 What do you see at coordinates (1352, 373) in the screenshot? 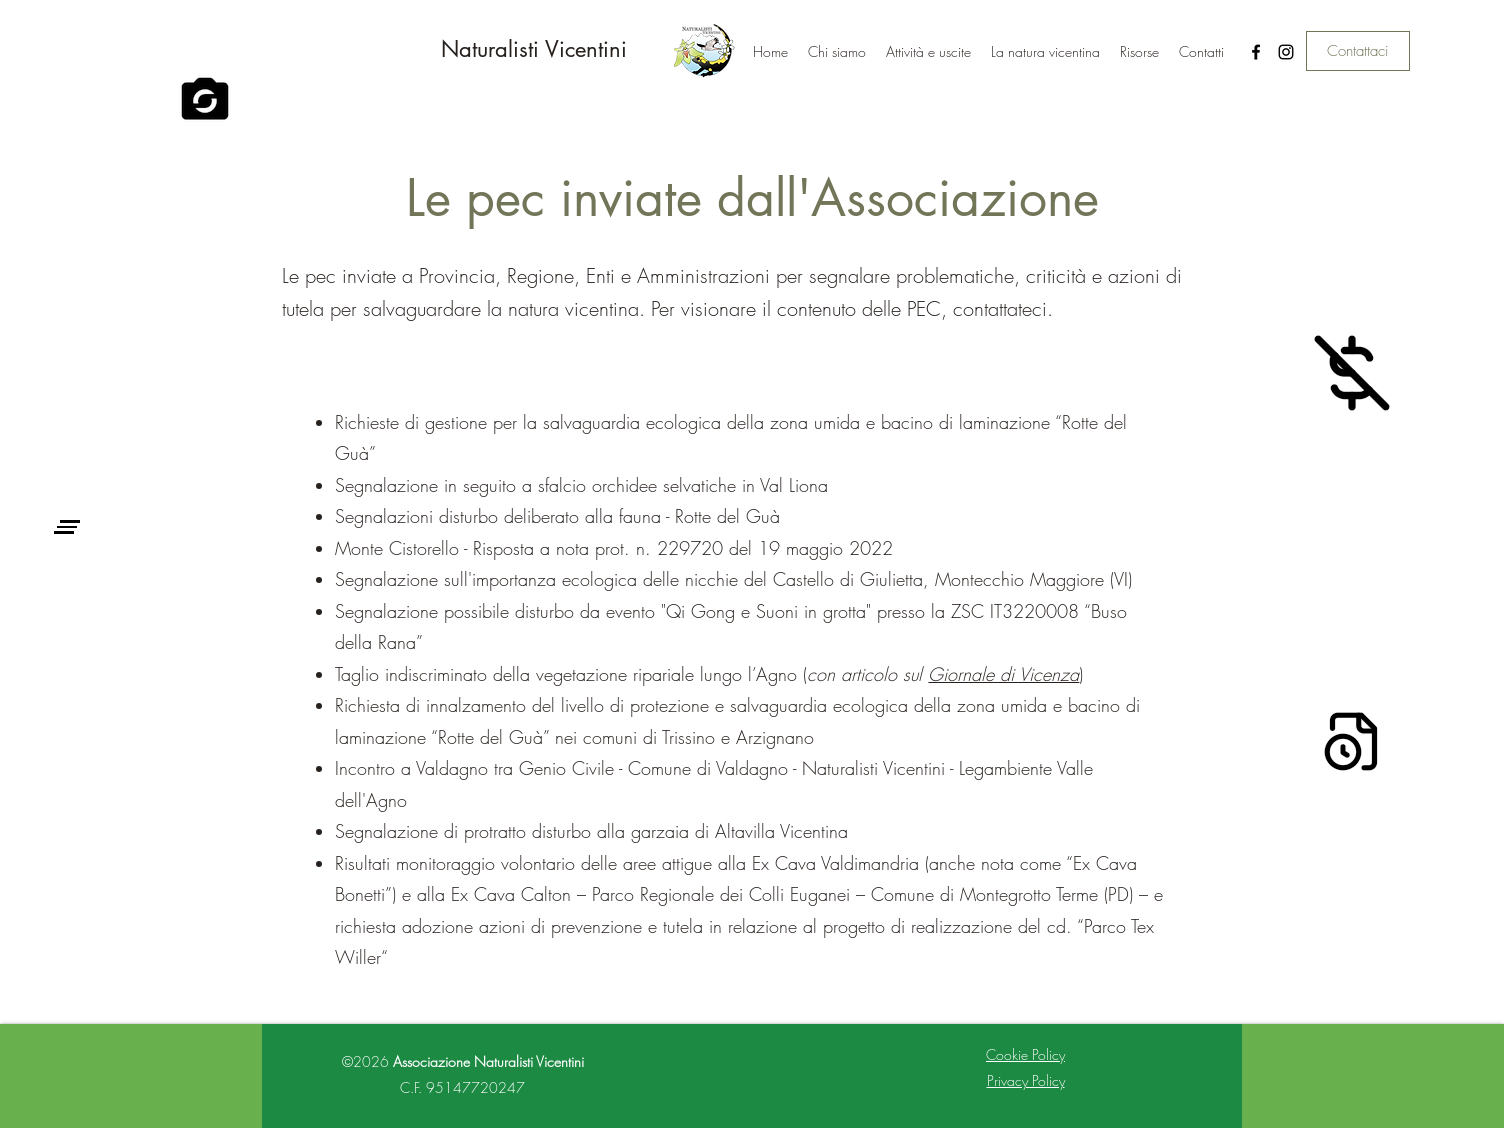
I see `indicates a free or no-cost item` at bounding box center [1352, 373].